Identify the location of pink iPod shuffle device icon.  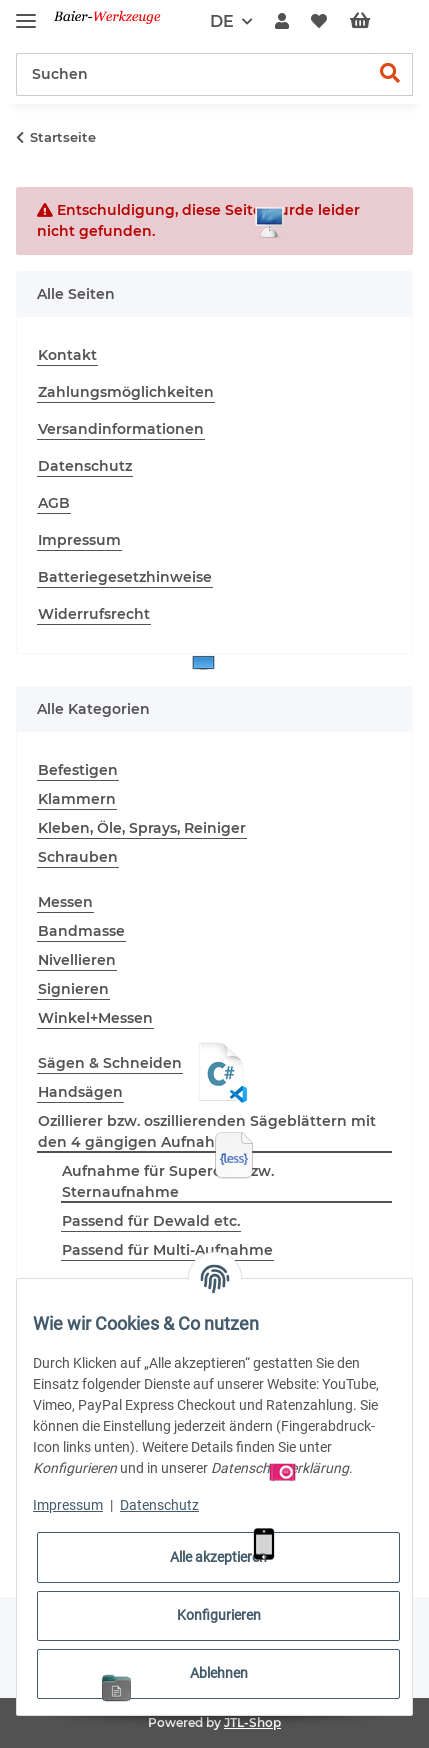
(282, 1467).